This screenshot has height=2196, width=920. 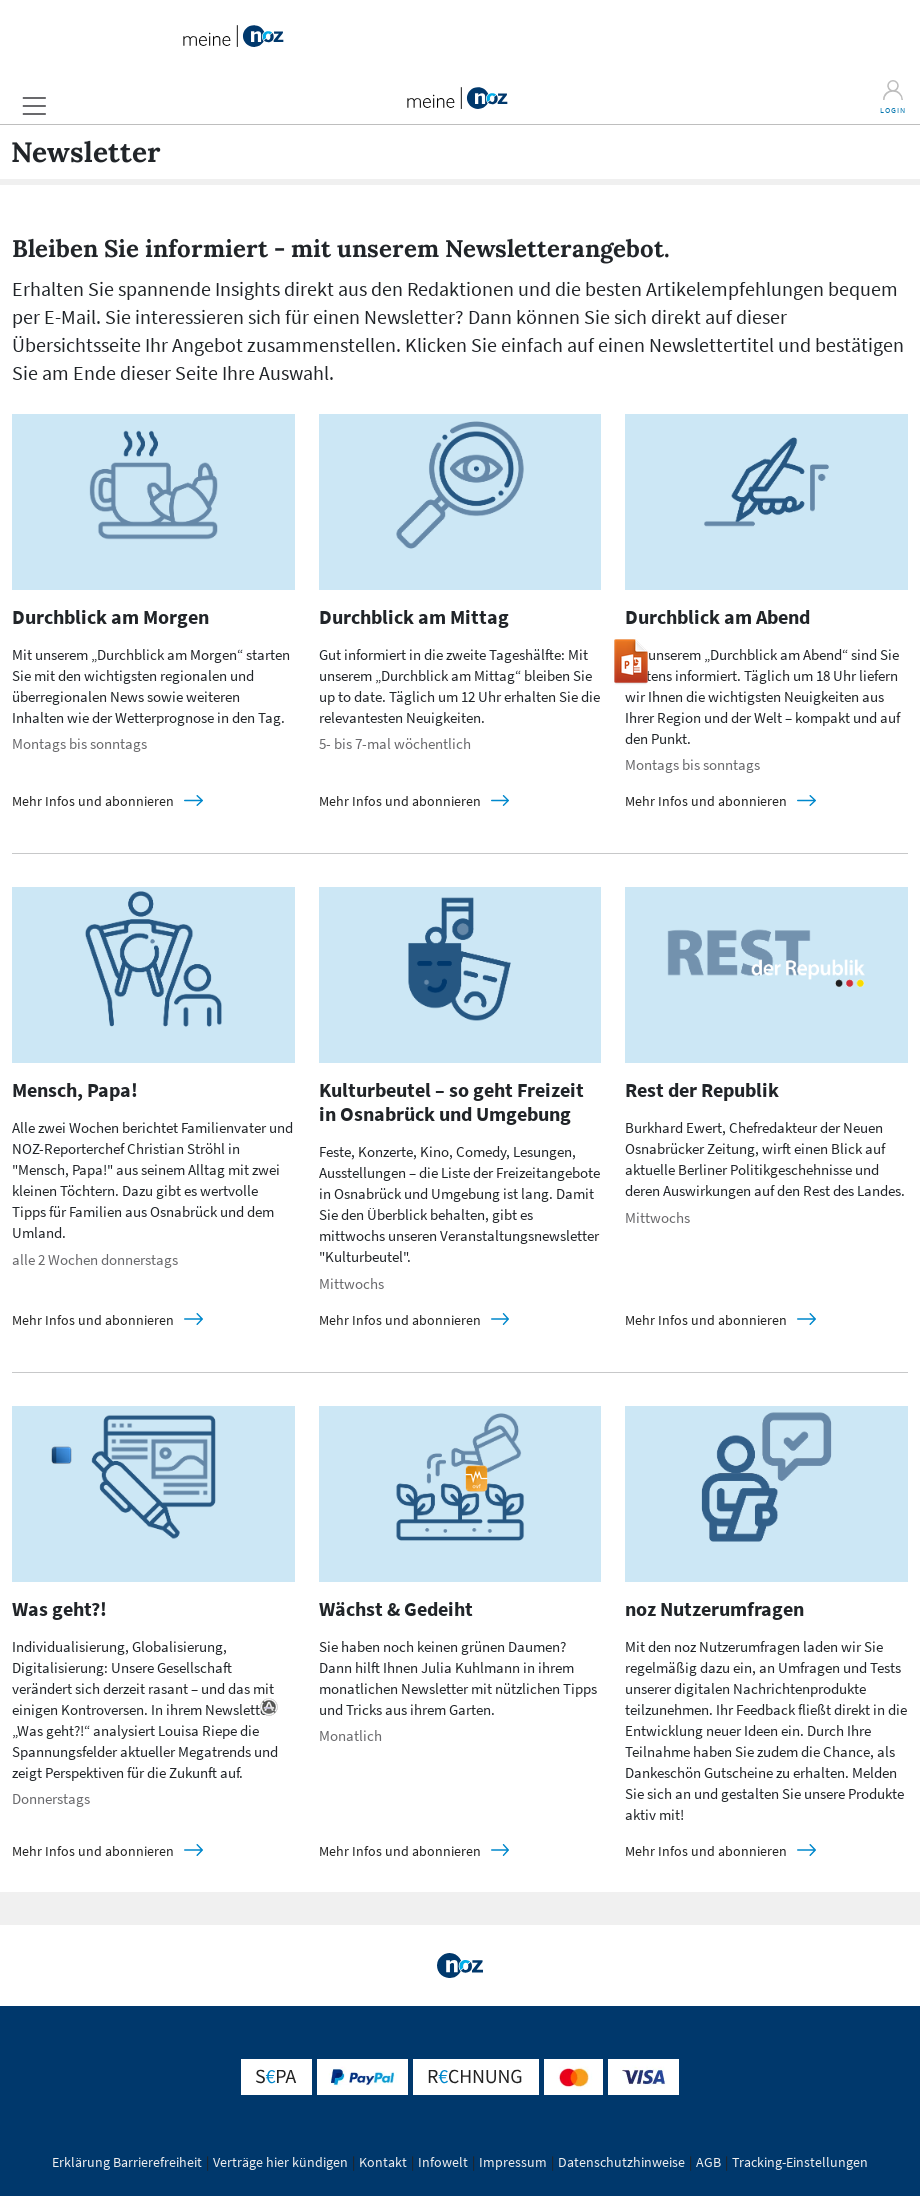 I want to click on access your desktop folder, so click(x=61, y=1454).